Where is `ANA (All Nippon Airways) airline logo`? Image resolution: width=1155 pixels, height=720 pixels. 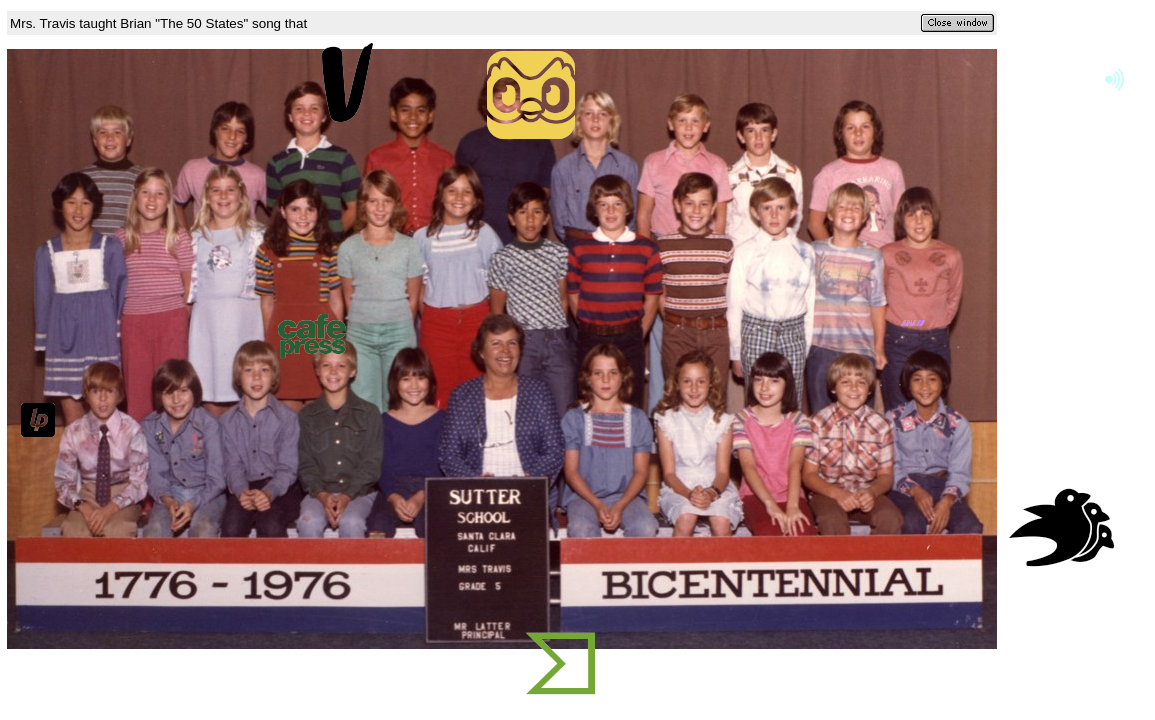 ANA (All Nippon Airways) airline logo is located at coordinates (913, 323).